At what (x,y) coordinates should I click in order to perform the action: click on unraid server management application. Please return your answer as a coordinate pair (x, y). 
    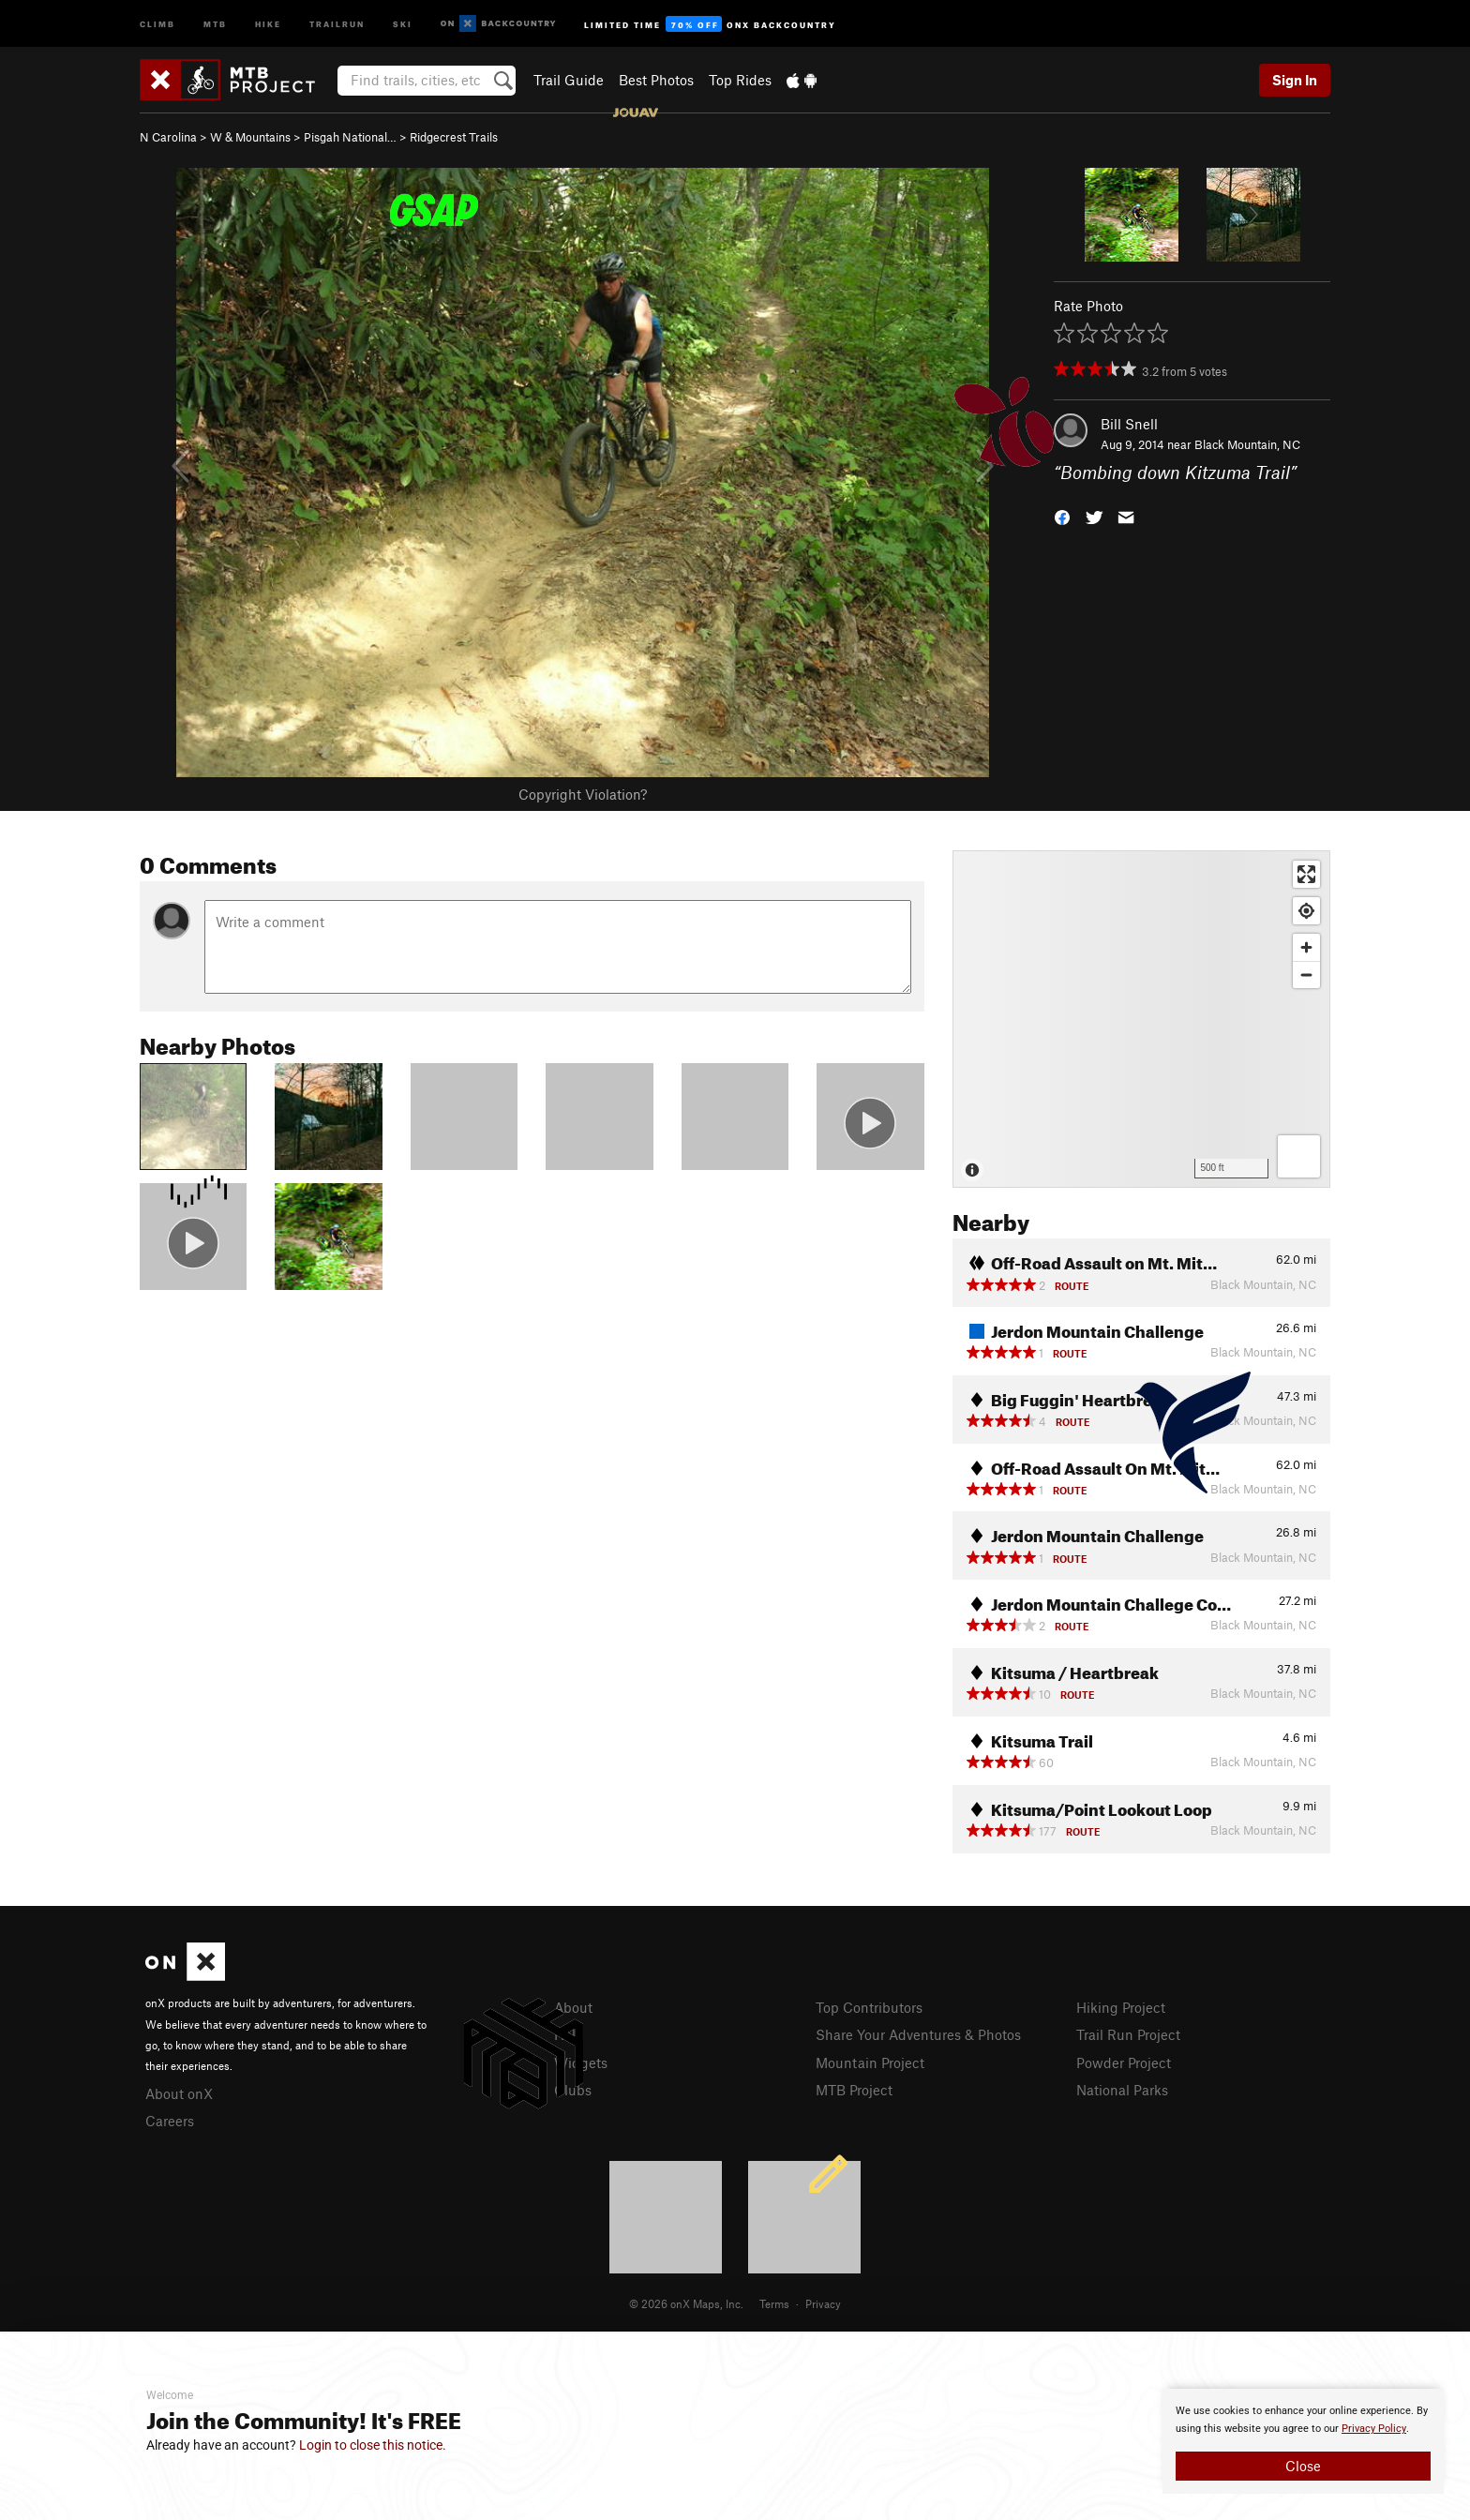
    Looking at the image, I should click on (199, 1192).